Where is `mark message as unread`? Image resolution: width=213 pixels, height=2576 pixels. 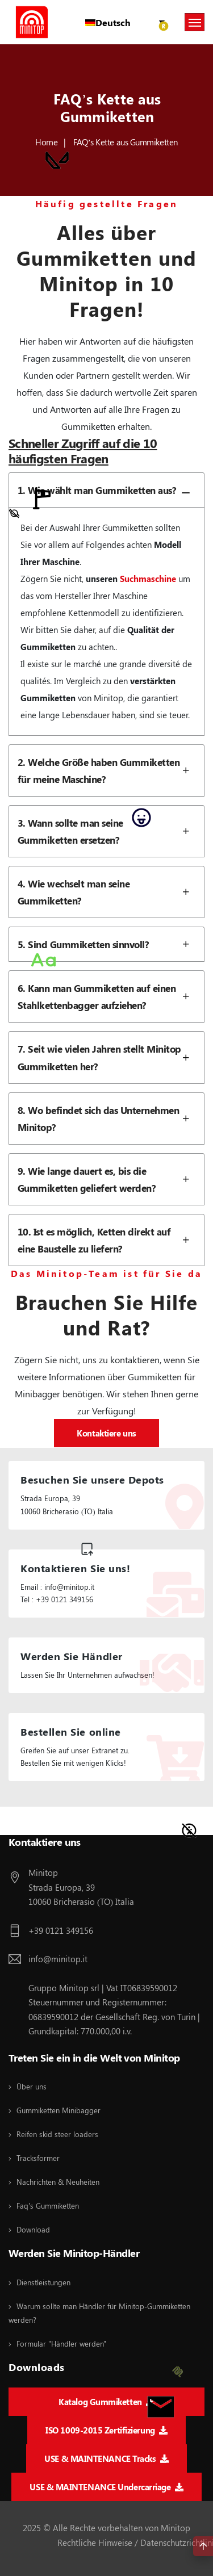
mark message as unread is located at coordinates (161, 2407).